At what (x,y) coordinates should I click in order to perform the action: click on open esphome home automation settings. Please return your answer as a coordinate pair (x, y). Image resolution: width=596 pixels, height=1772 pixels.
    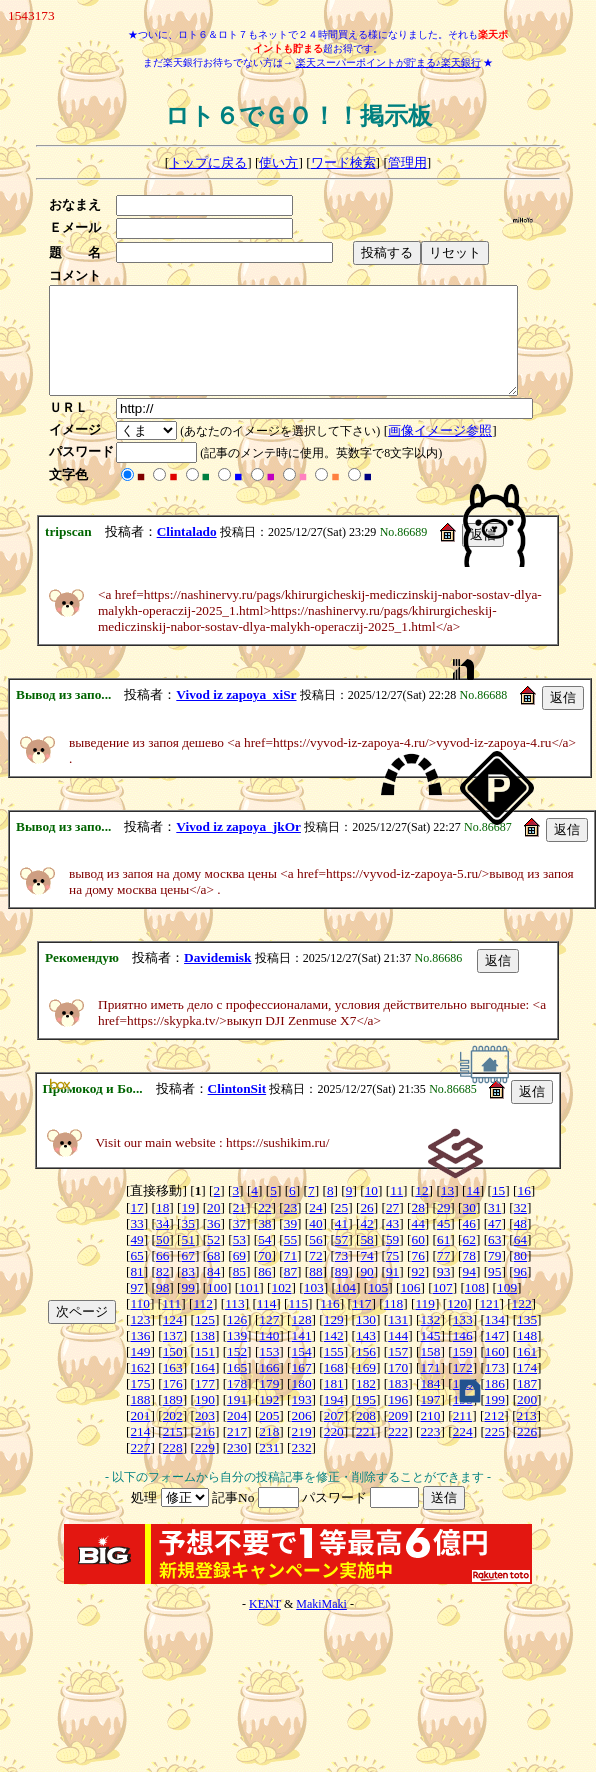
    Looking at the image, I should click on (484, 1064).